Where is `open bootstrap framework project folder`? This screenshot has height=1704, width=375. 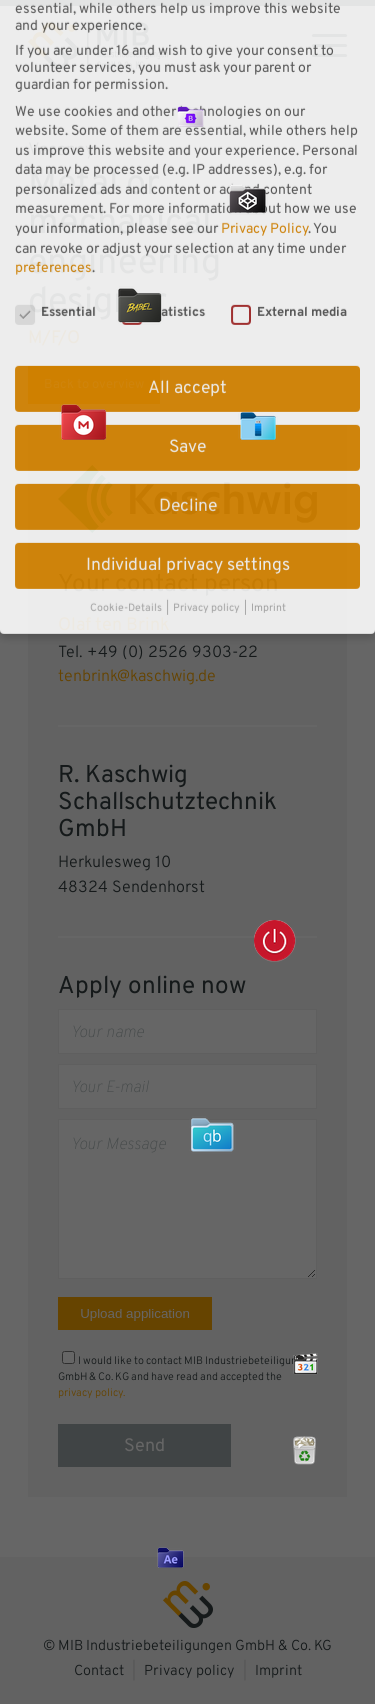
open bootstrap framework project folder is located at coordinates (190, 117).